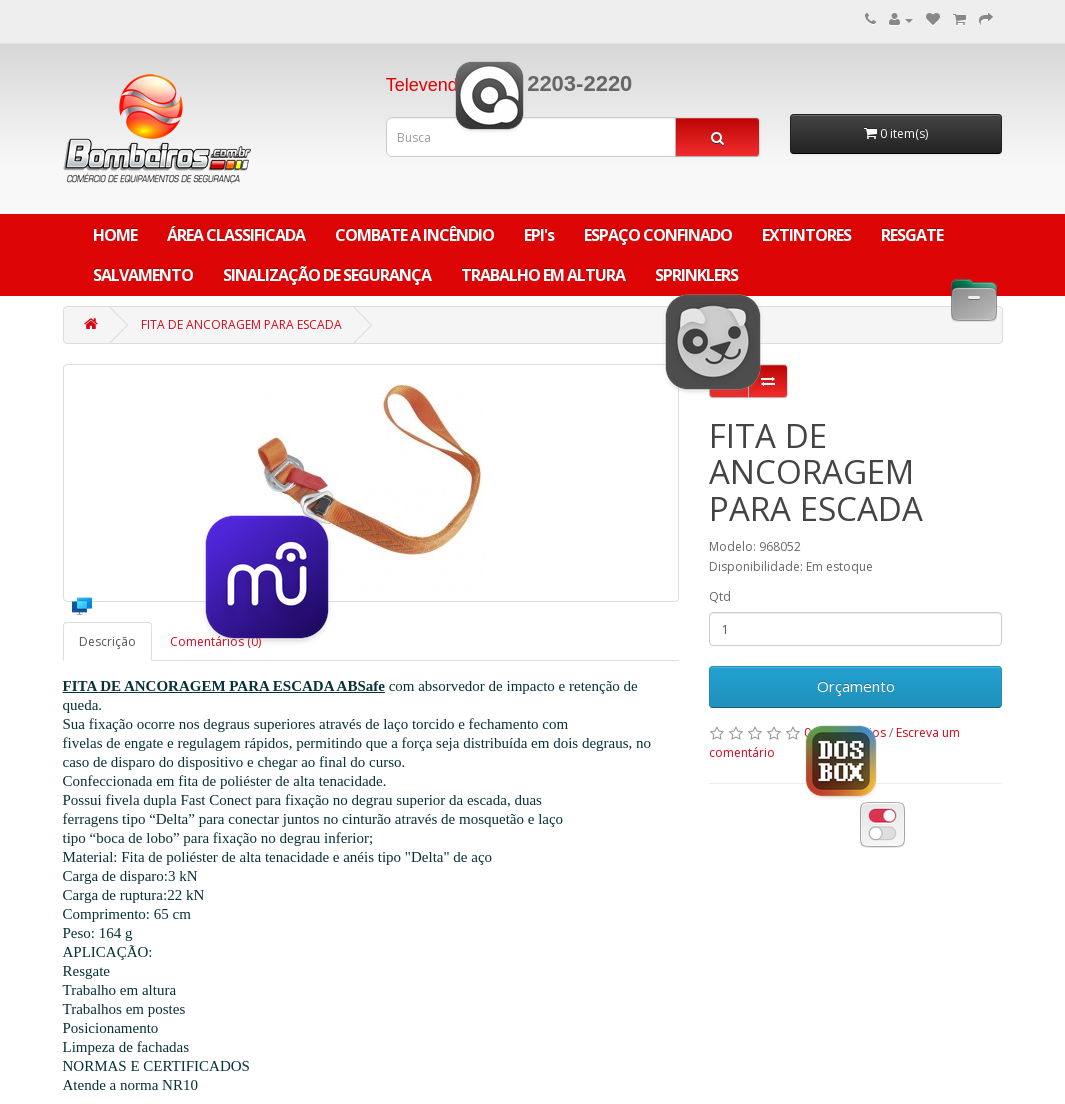 This screenshot has height=1104, width=1065. I want to click on launch puppy linux operating system, so click(713, 342).